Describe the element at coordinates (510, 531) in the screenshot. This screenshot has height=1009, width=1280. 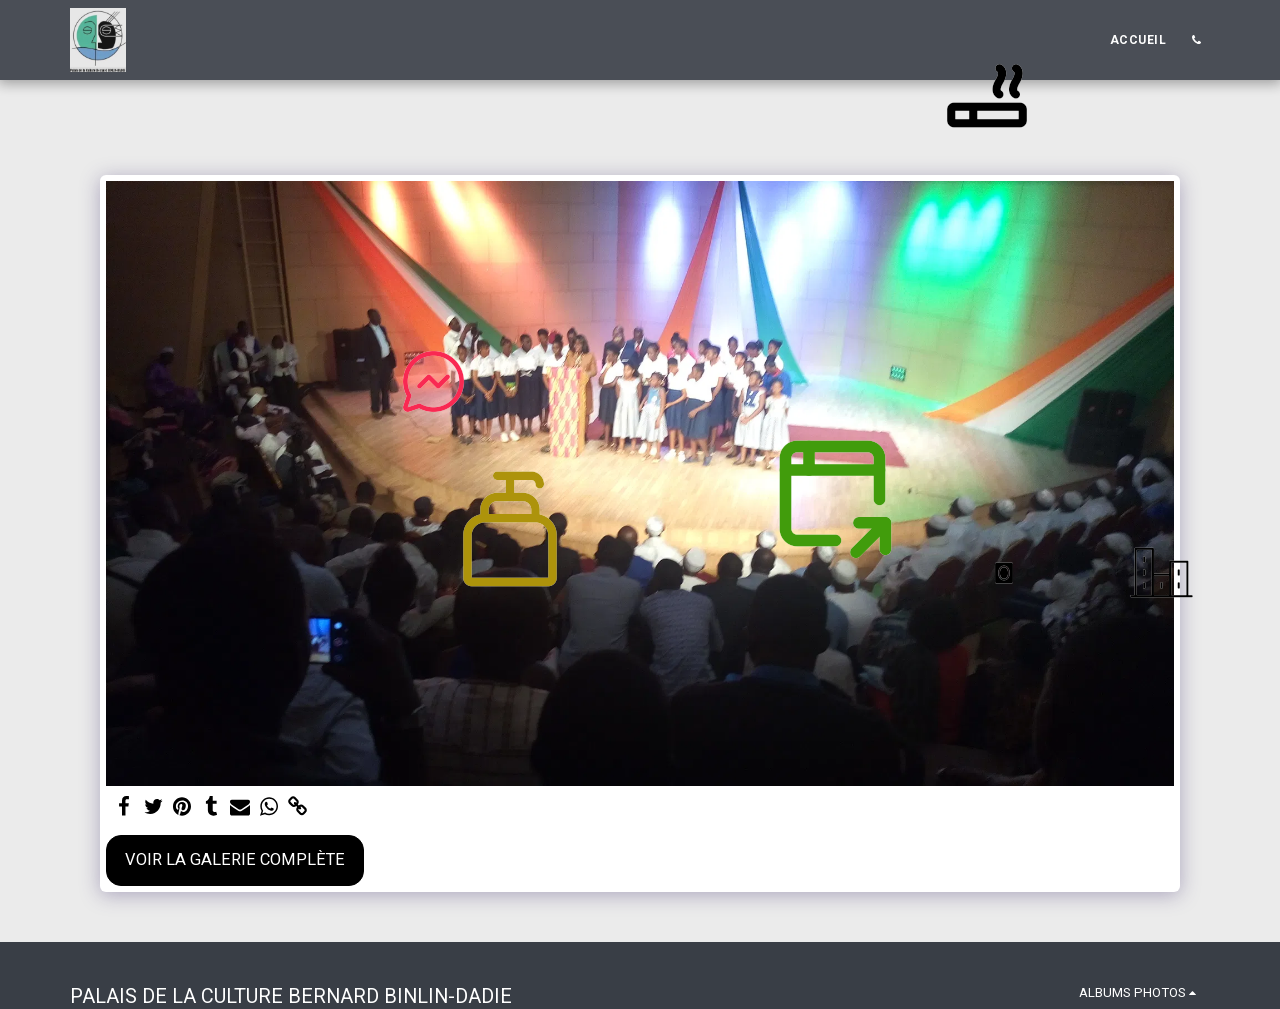
I see `access hand washing or hygiene instructions` at that location.